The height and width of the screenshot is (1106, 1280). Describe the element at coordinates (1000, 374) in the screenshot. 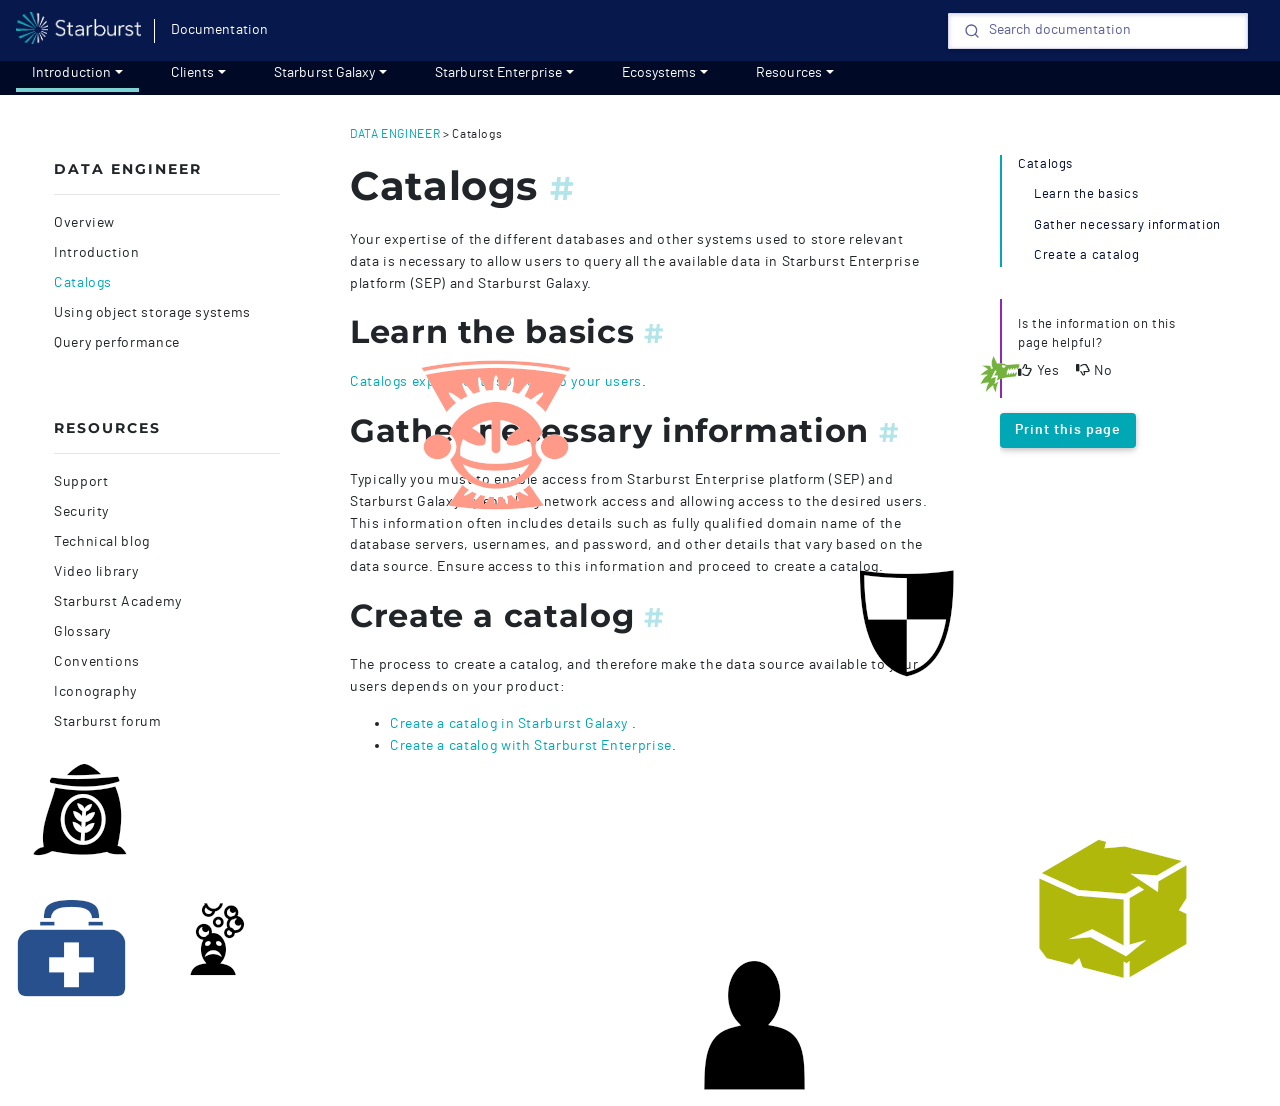

I see `select wolf character or team` at that location.